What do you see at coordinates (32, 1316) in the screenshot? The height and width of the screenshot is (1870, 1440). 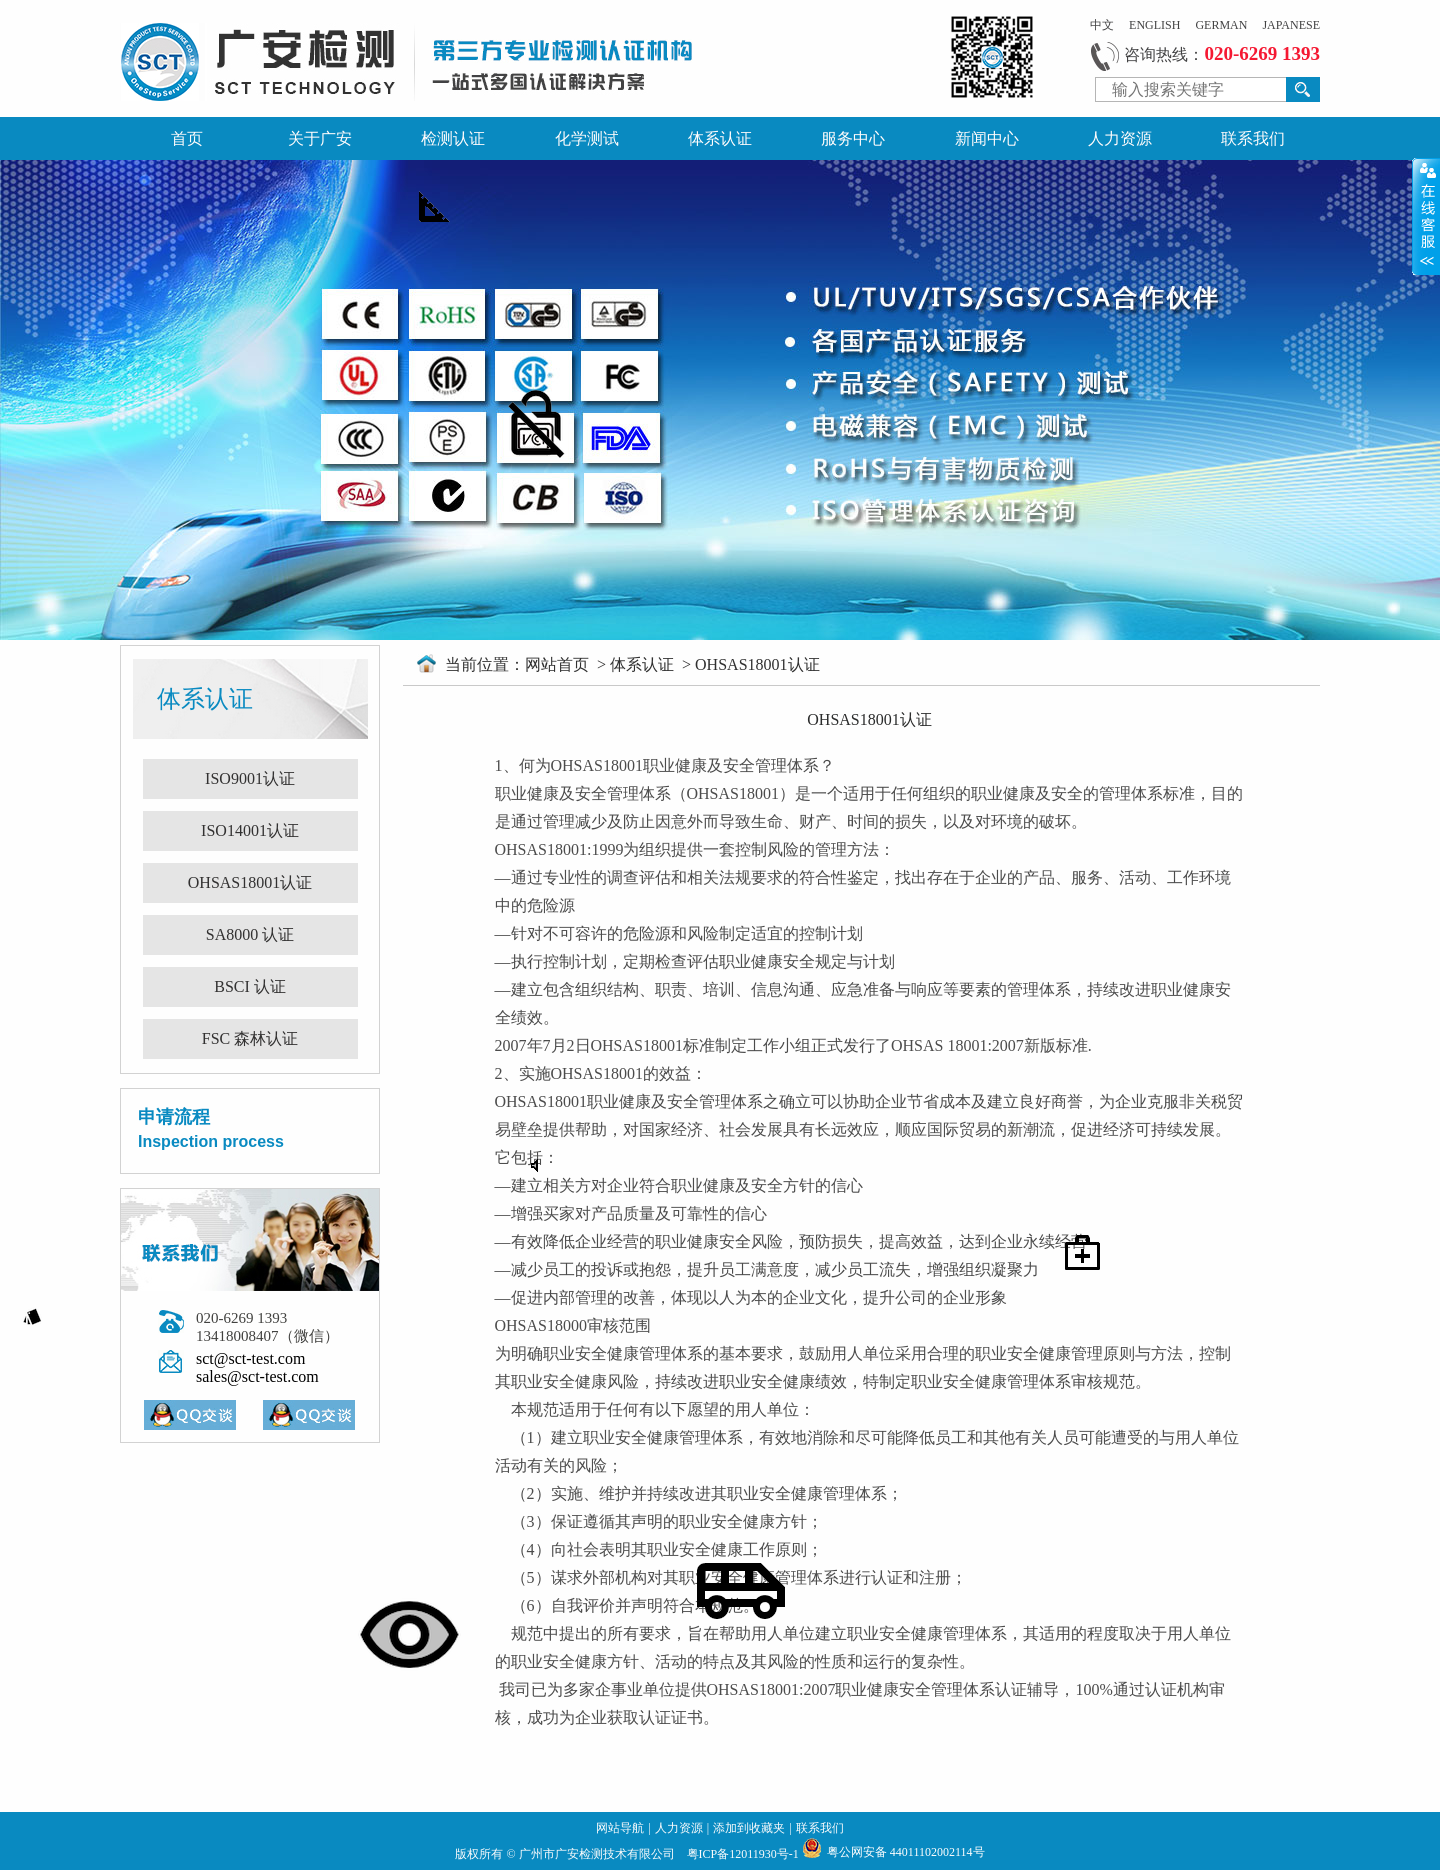 I see `apply a style or theme to content` at bounding box center [32, 1316].